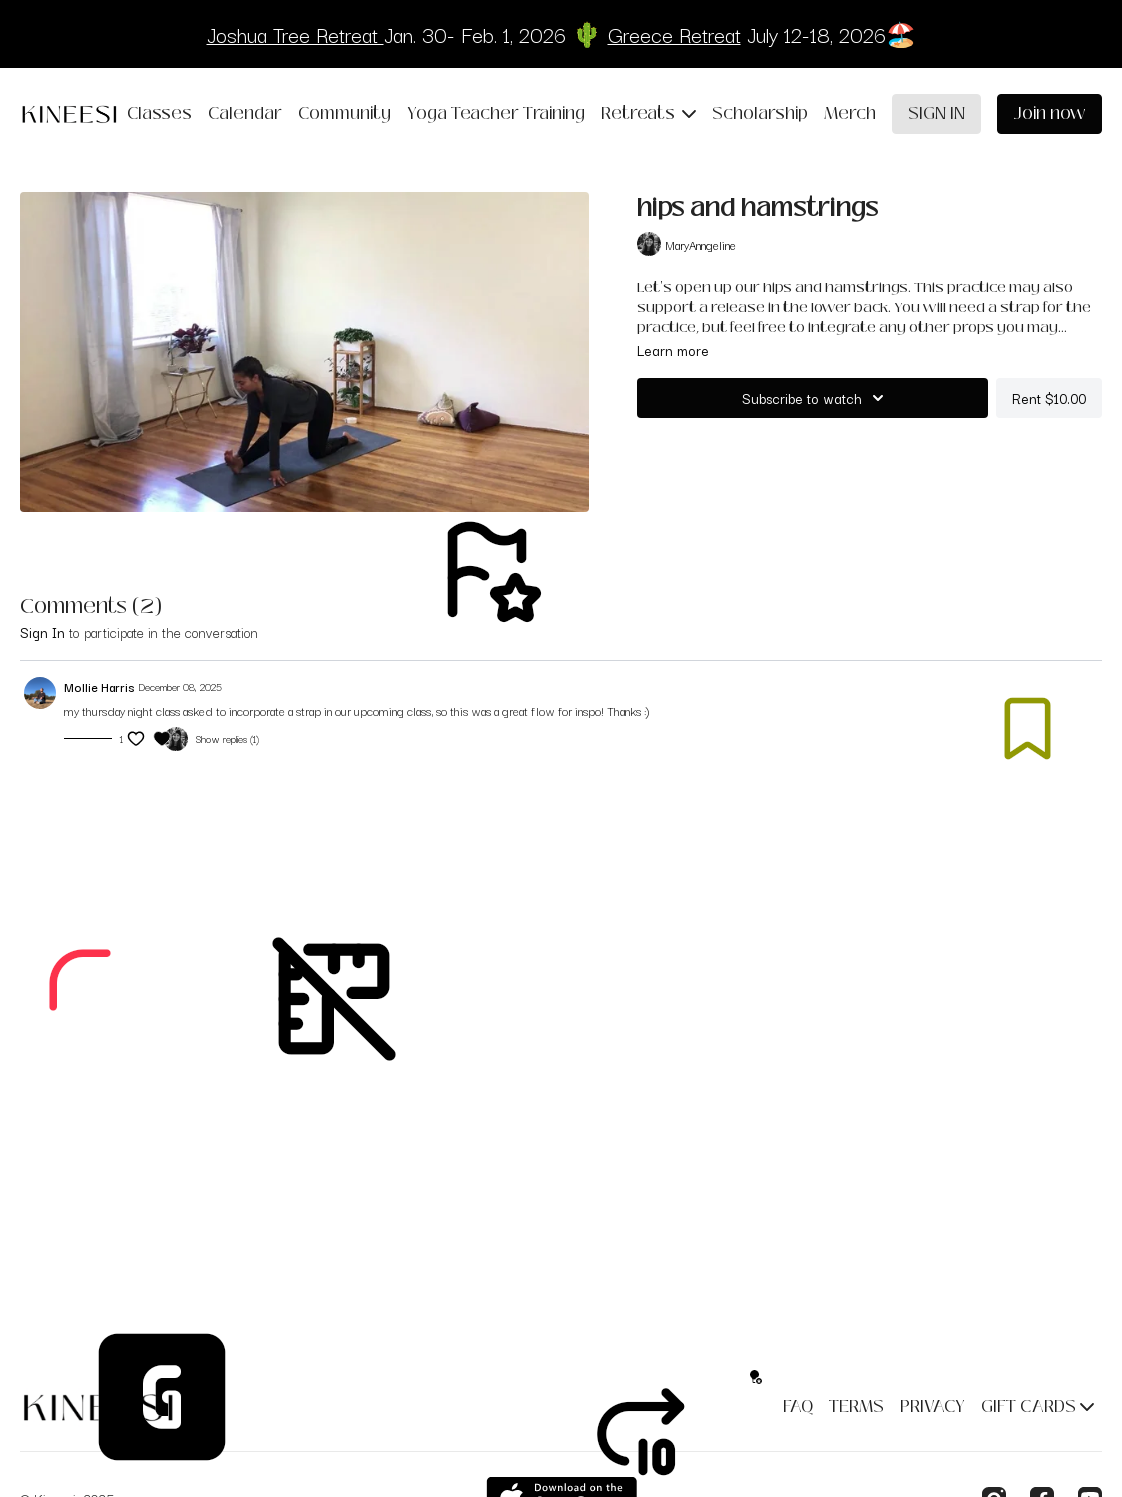 This screenshot has height=1497, width=1122. Describe the element at coordinates (1027, 728) in the screenshot. I see `save this item for later` at that location.